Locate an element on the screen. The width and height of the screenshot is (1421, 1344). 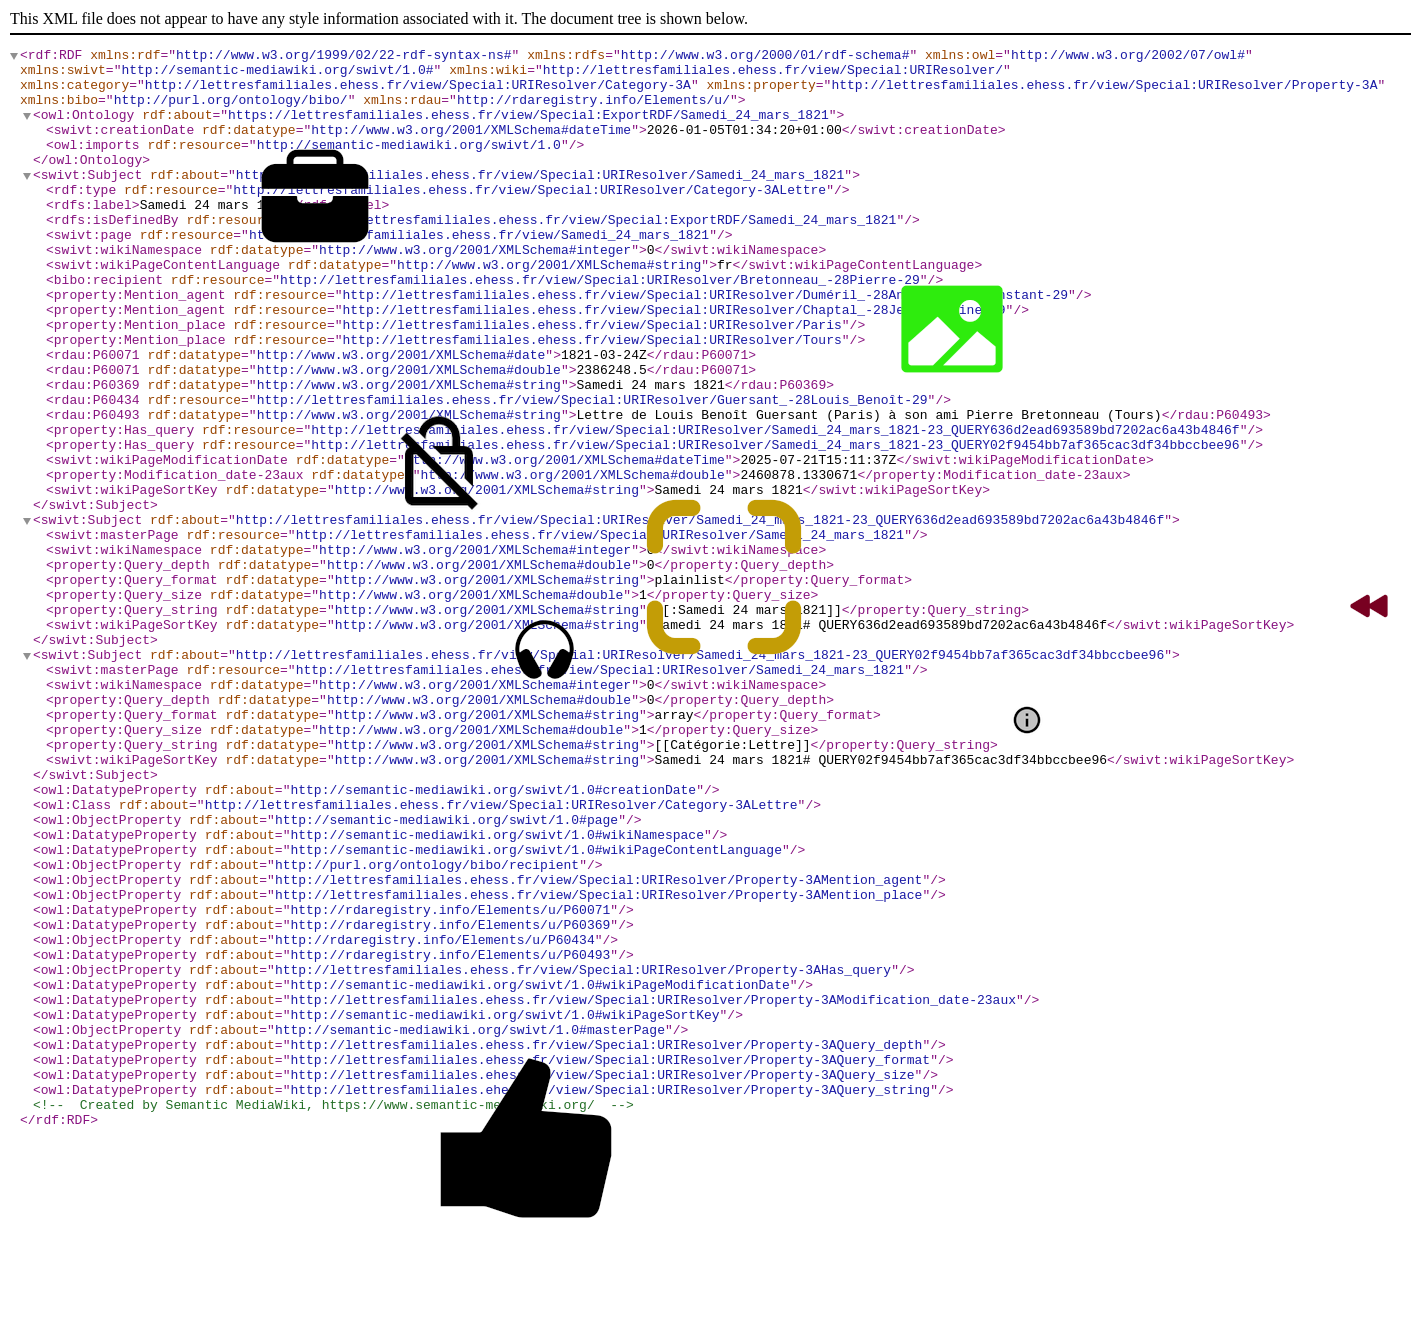
contact customer support is located at coordinates (544, 649).